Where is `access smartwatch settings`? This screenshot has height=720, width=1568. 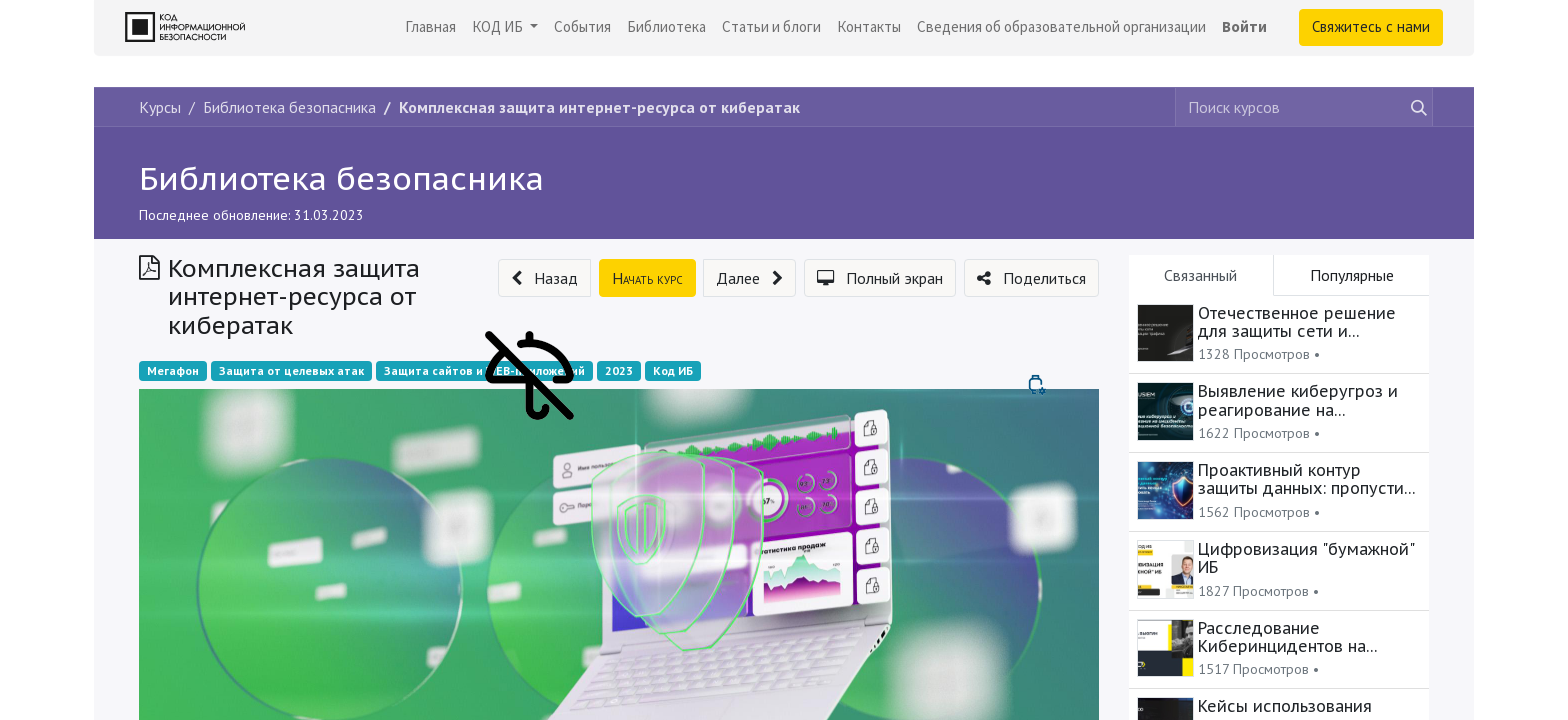
access smartwatch settings is located at coordinates (1035, 384).